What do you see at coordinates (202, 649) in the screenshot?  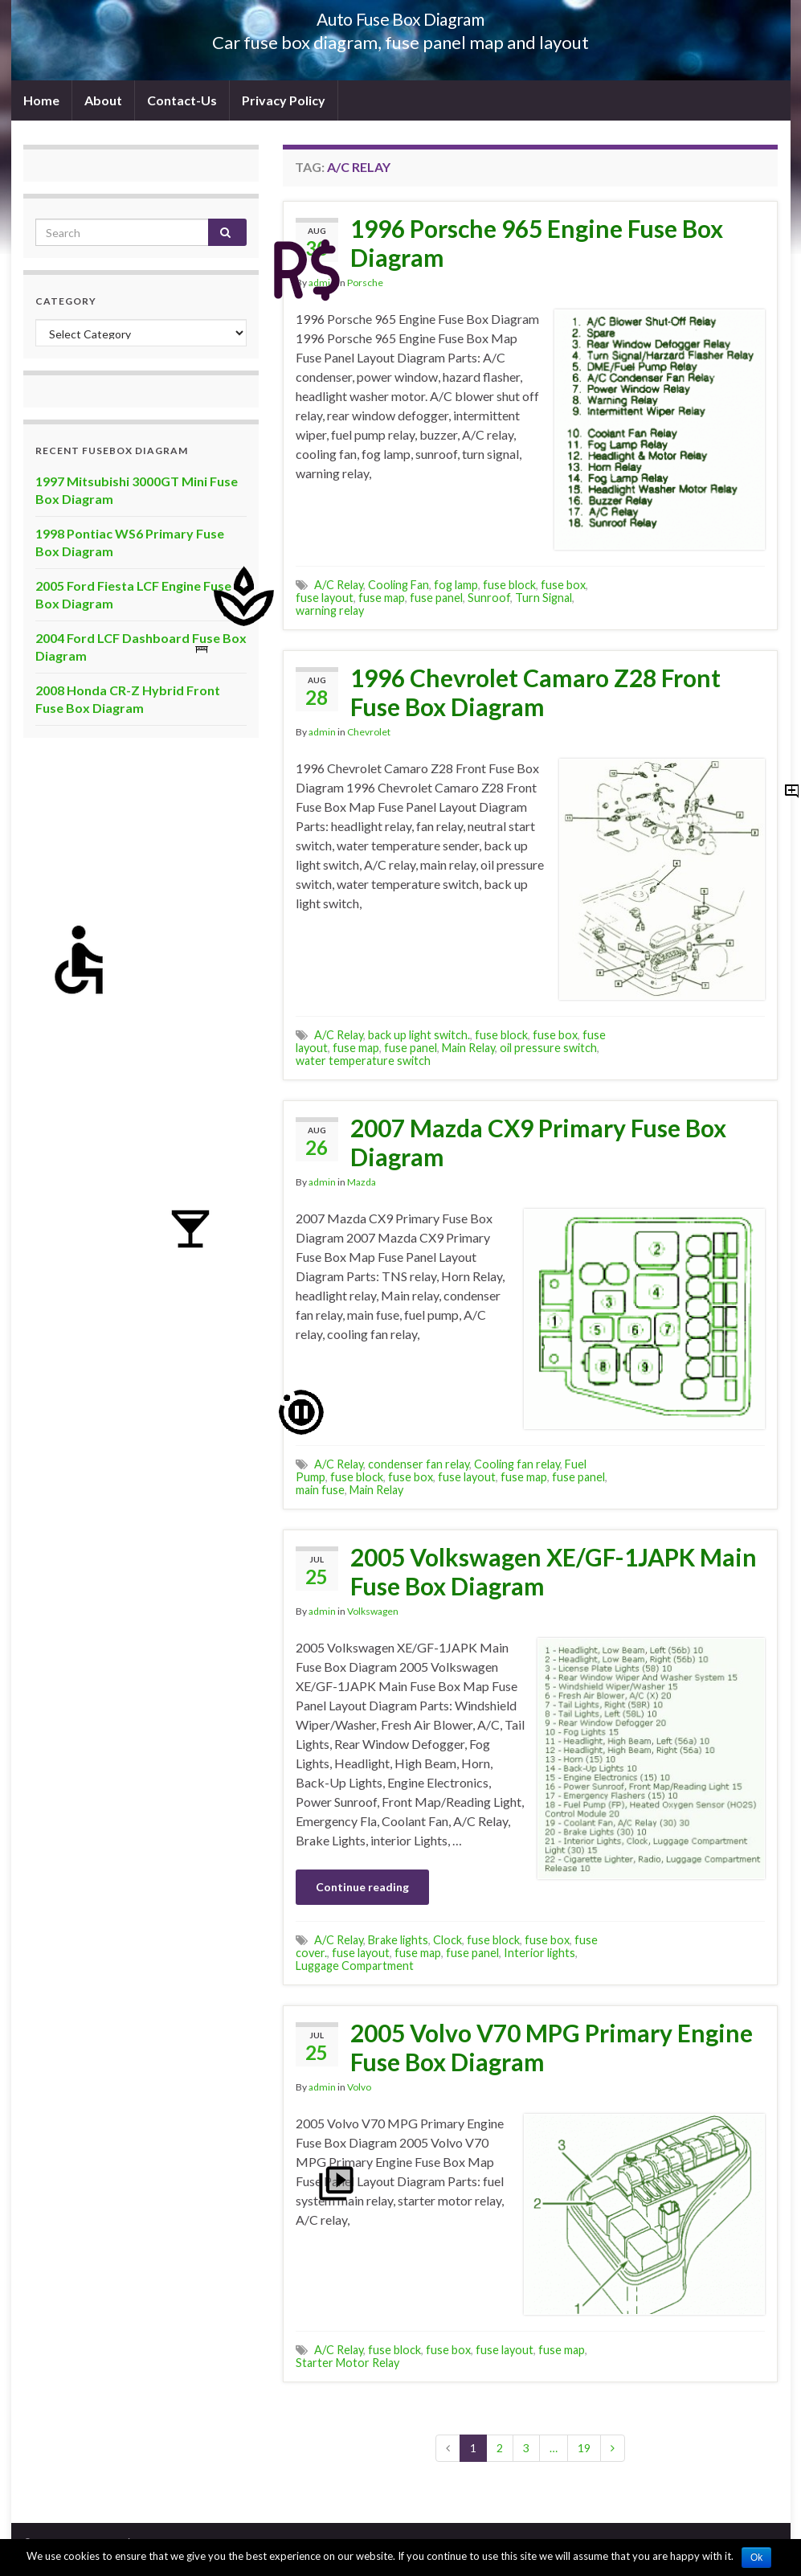 I see `access workspace or office settings` at bounding box center [202, 649].